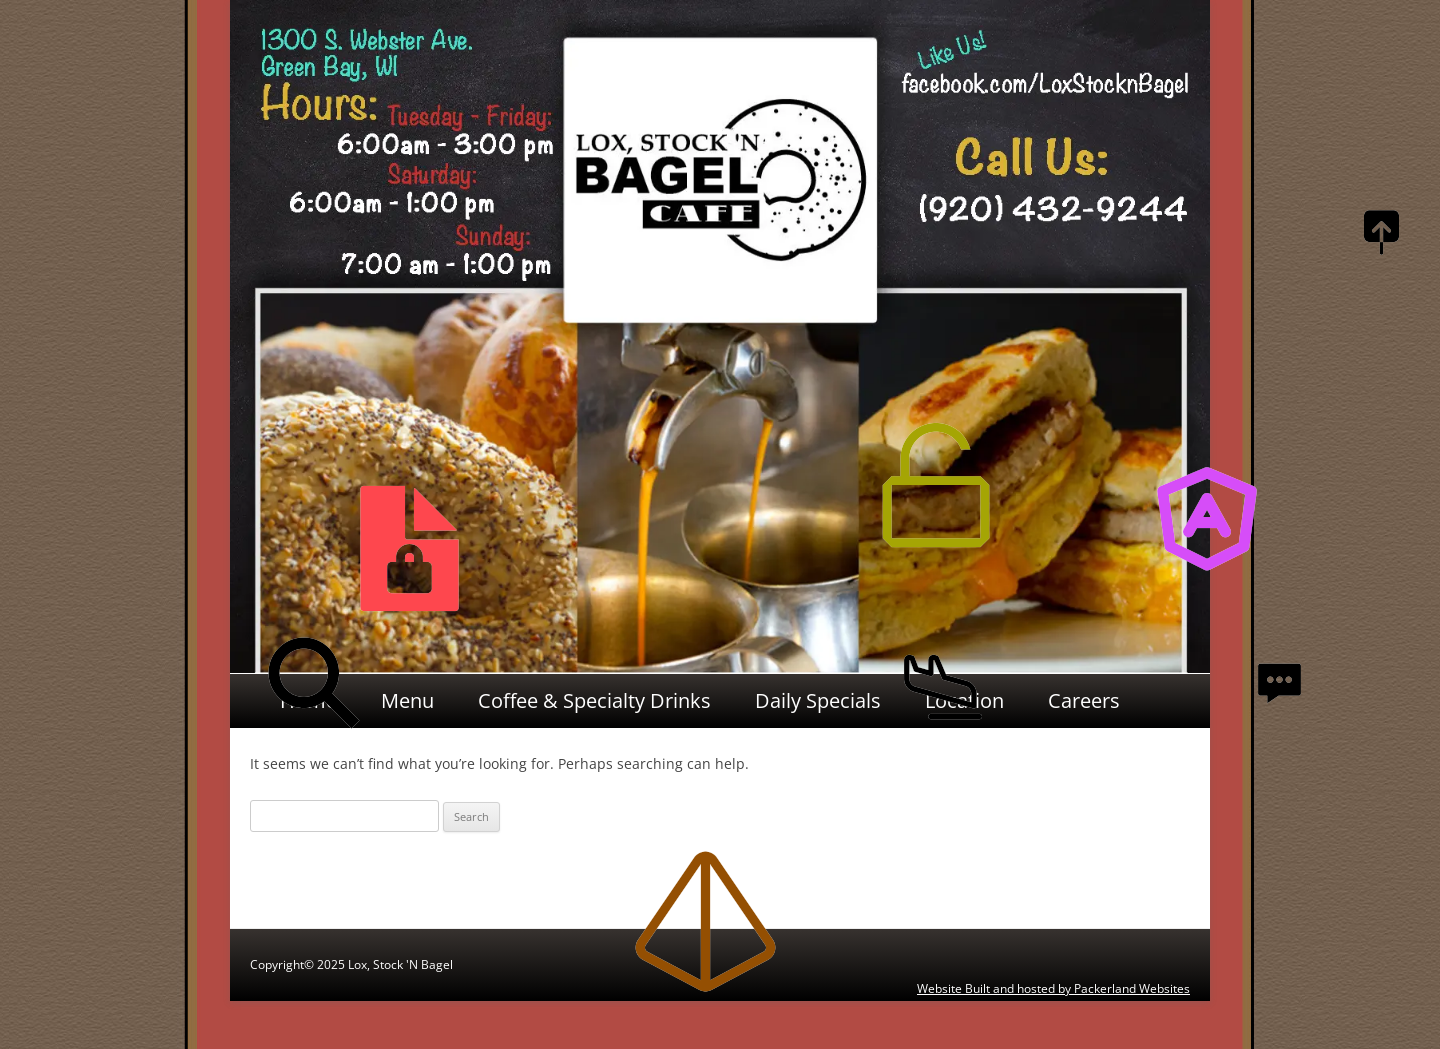 This screenshot has width=1440, height=1049. Describe the element at coordinates (409, 548) in the screenshot. I see `view a protected or encrypted document` at that location.